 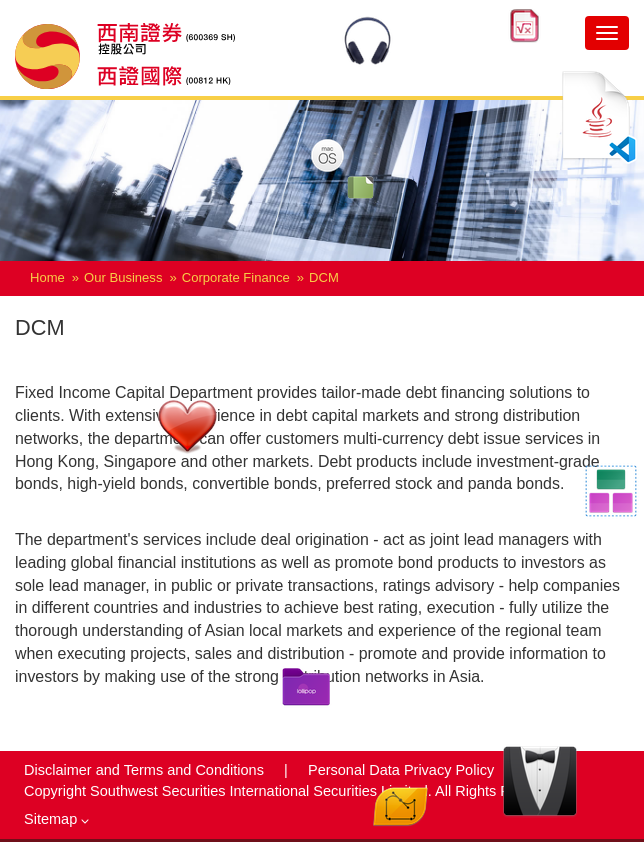 What do you see at coordinates (611, 491) in the screenshot?
I see `select all items in the current view` at bounding box center [611, 491].